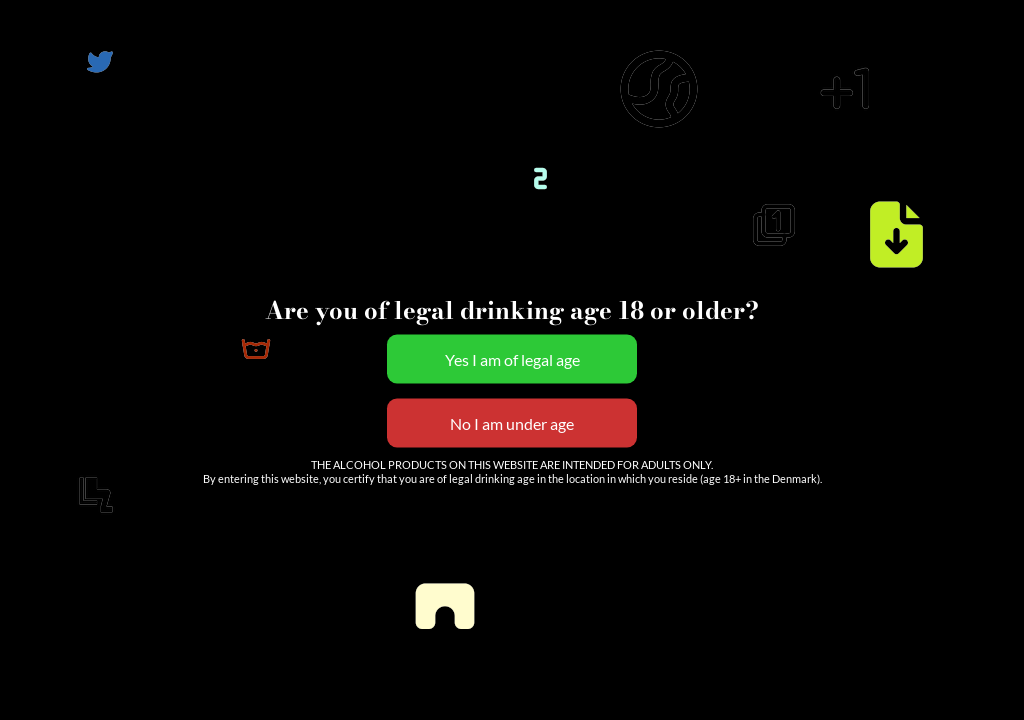 The height and width of the screenshot is (720, 1024). Describe the element at coordinates (896, 234) in the screenshot. I see `download a file` at that location.